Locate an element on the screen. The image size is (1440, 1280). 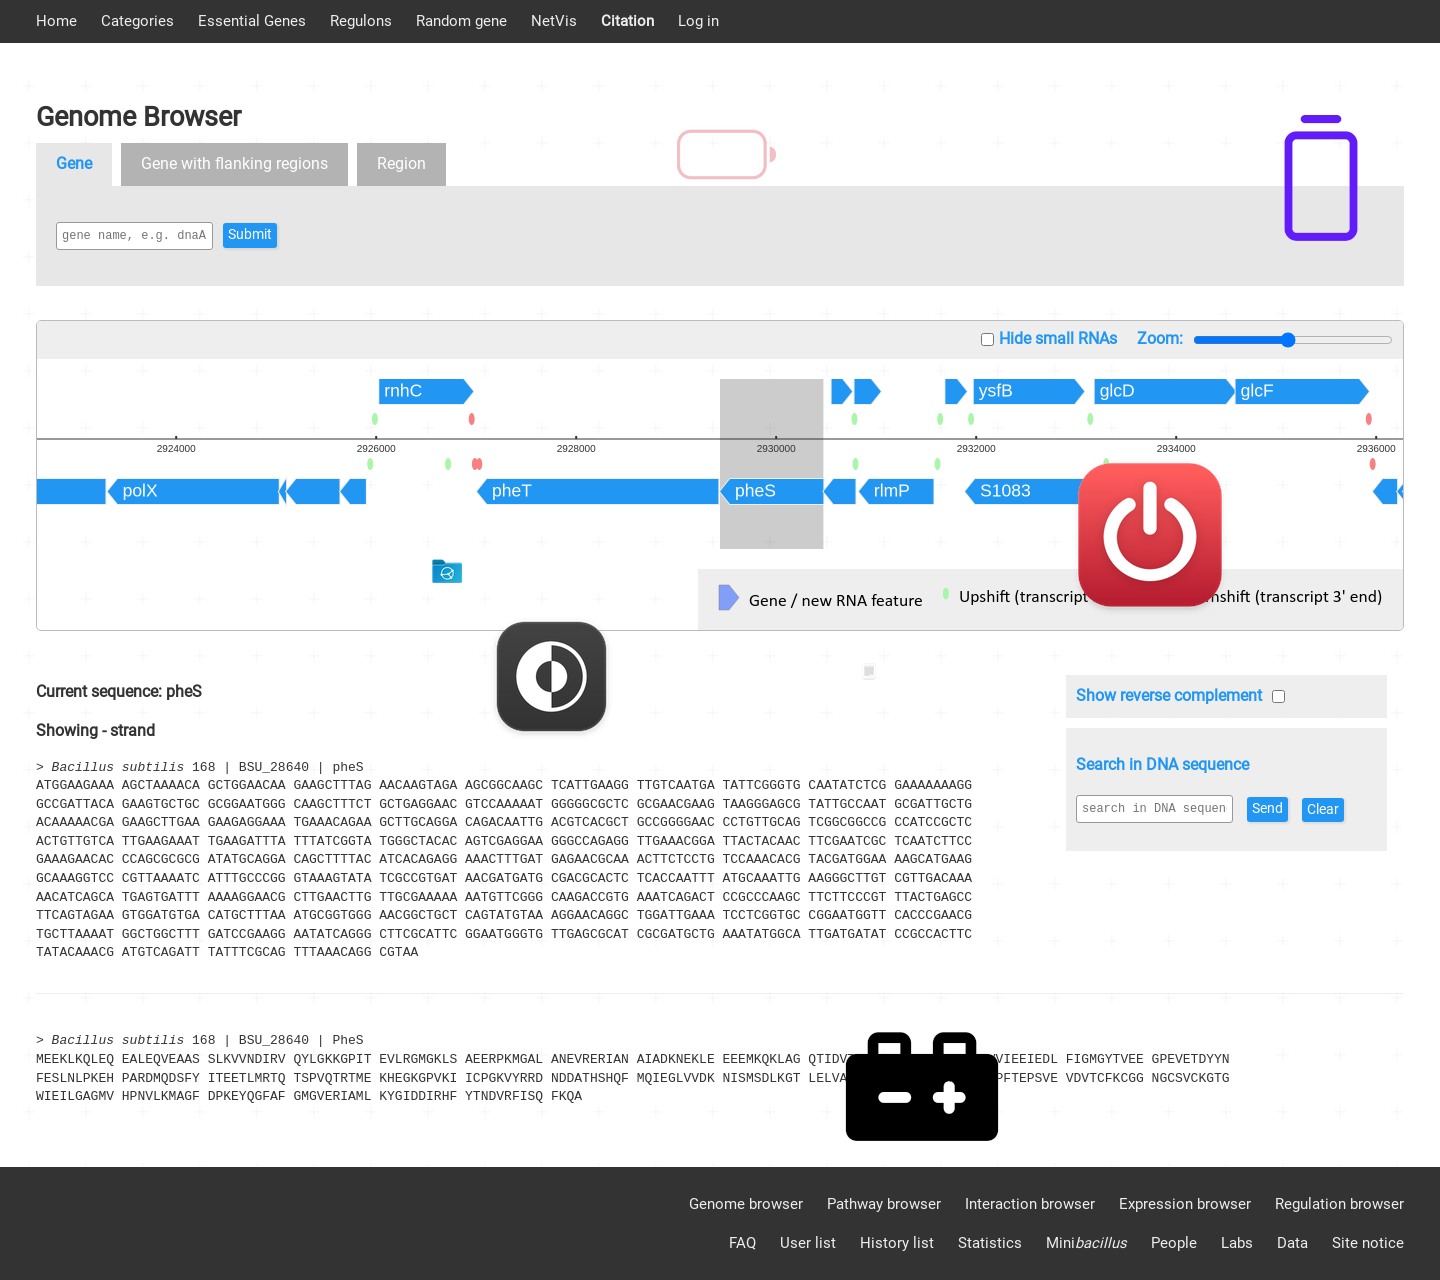
open syncthing sync folder is located at coordinates (447, 572).